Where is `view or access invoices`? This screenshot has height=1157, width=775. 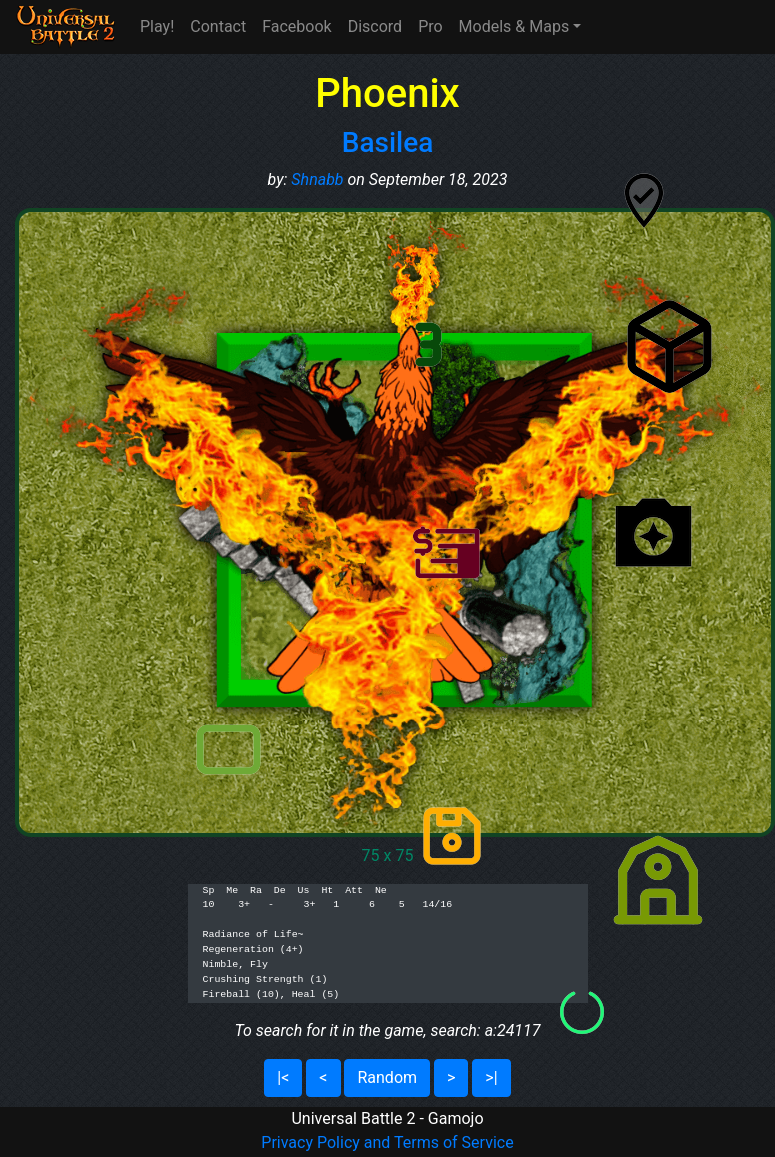
view or access invoices is located at coordinates (447, 553).